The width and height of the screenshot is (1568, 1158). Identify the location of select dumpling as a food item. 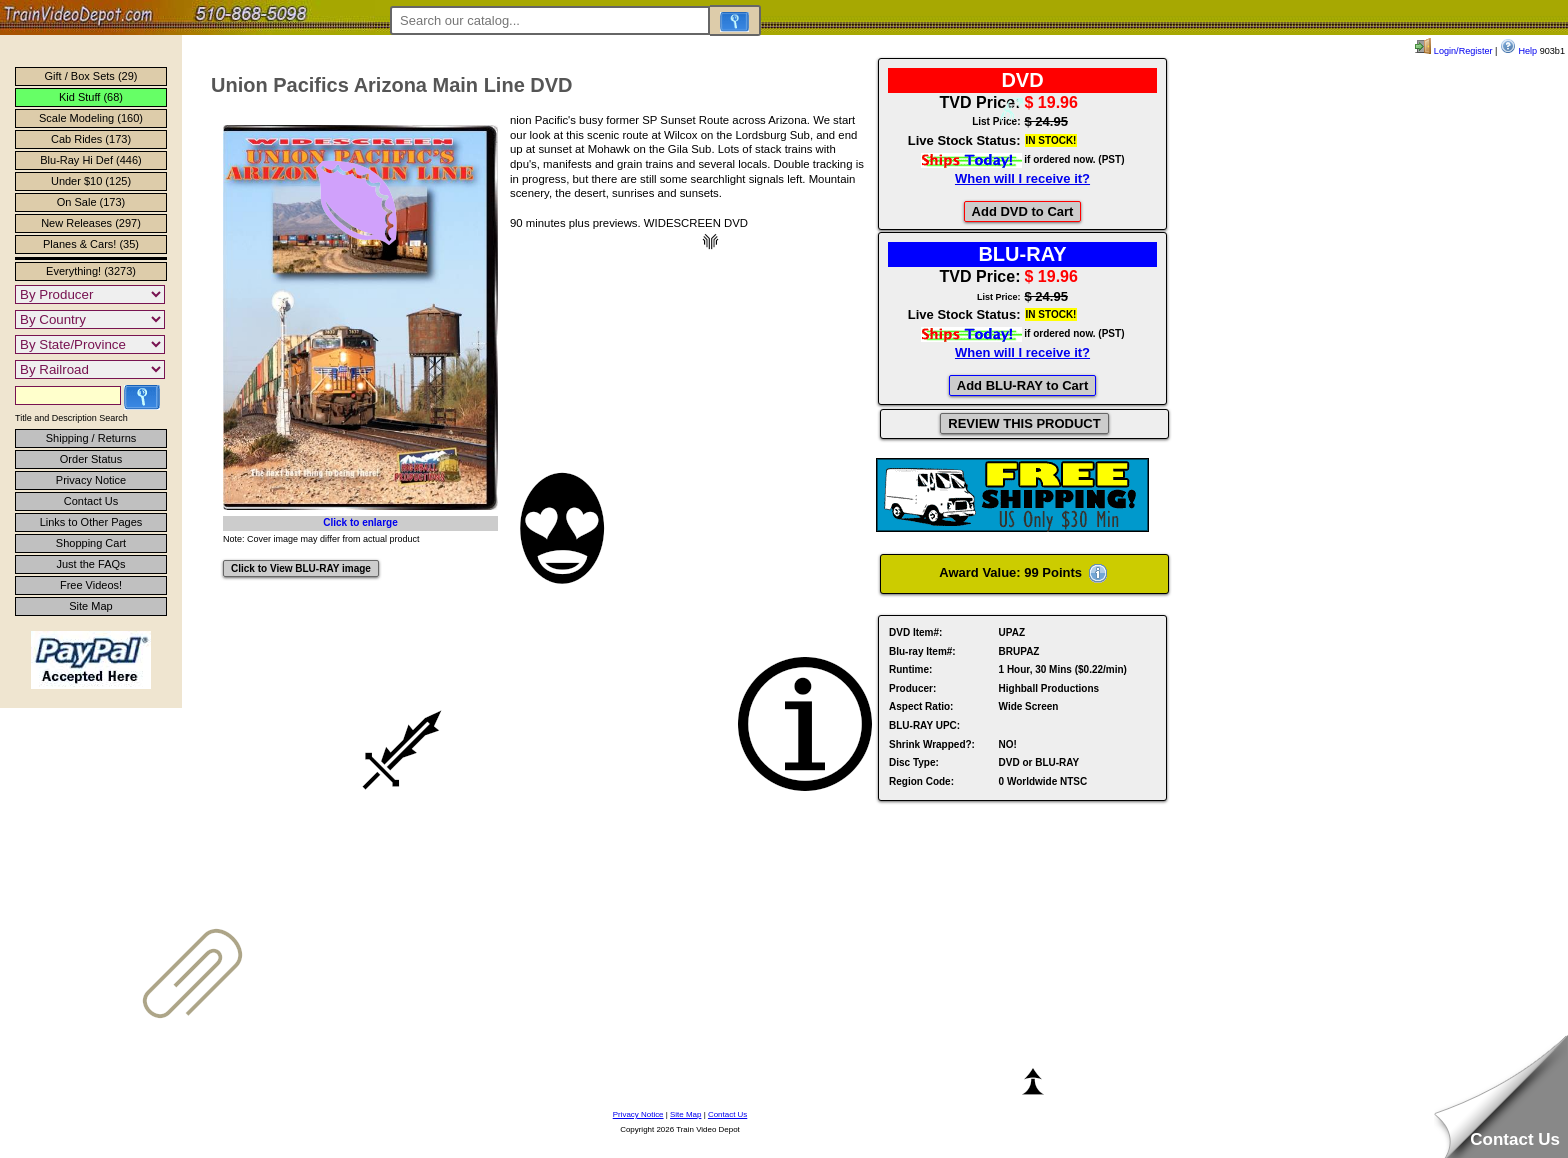
(356, 203).